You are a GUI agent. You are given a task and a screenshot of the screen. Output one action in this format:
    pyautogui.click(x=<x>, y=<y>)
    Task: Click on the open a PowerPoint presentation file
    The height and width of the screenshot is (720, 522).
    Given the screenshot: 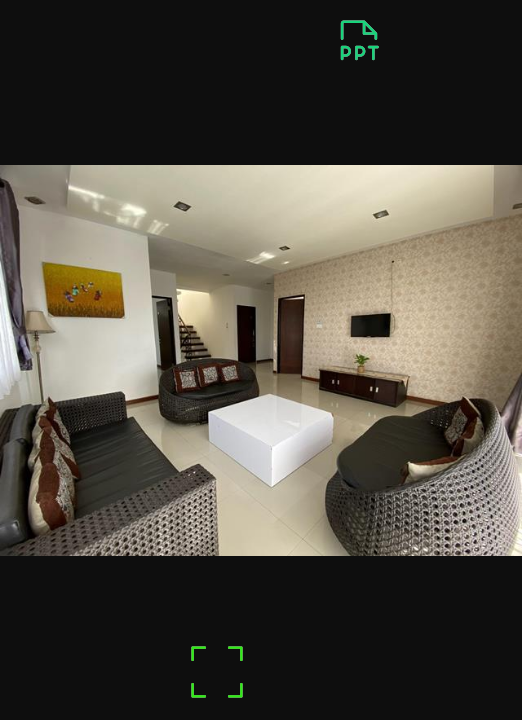 What is the action you would take?
    pyautogui.click(x=359, y=42)
    